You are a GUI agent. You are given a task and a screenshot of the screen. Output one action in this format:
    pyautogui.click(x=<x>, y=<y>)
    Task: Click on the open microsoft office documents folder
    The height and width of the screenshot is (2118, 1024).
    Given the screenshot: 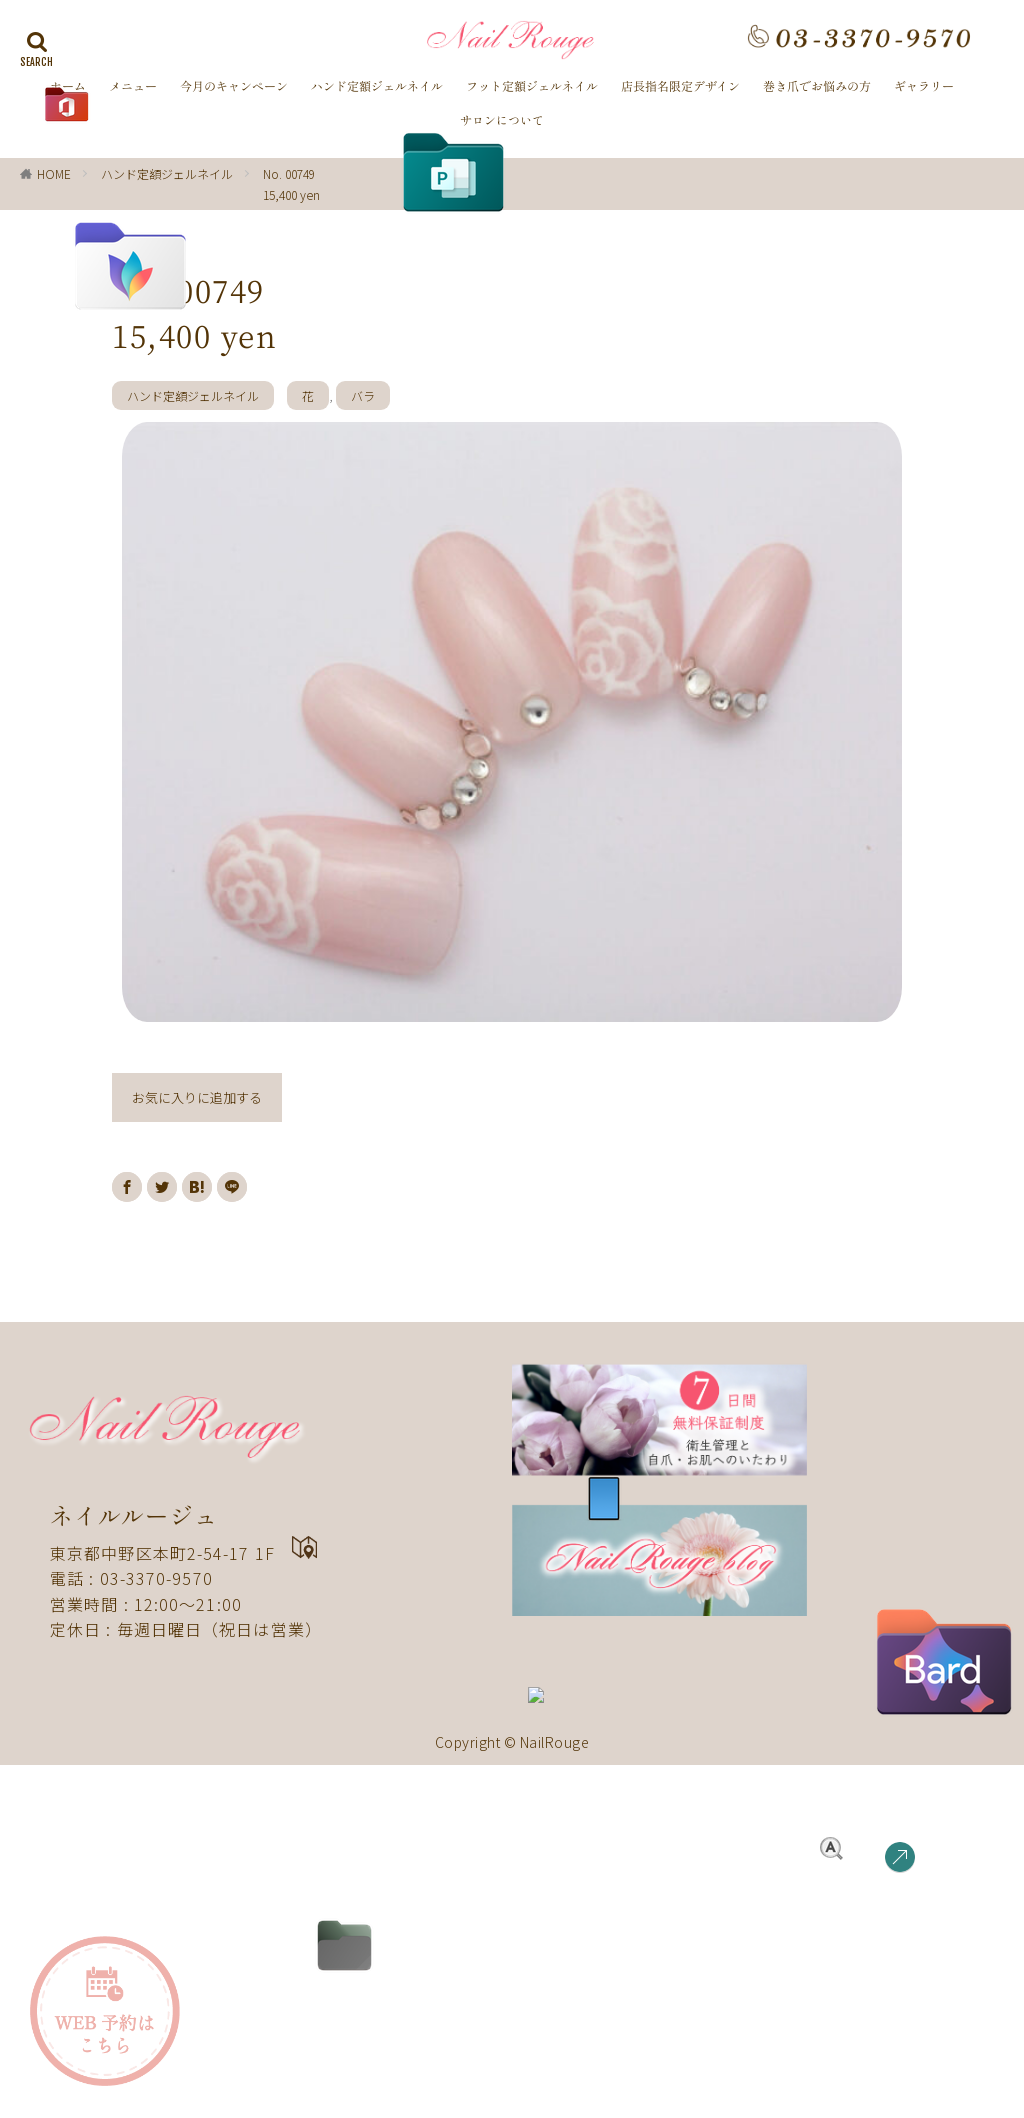 What is the action you would take?
    pyautogui.click(x=66, y=105)
    